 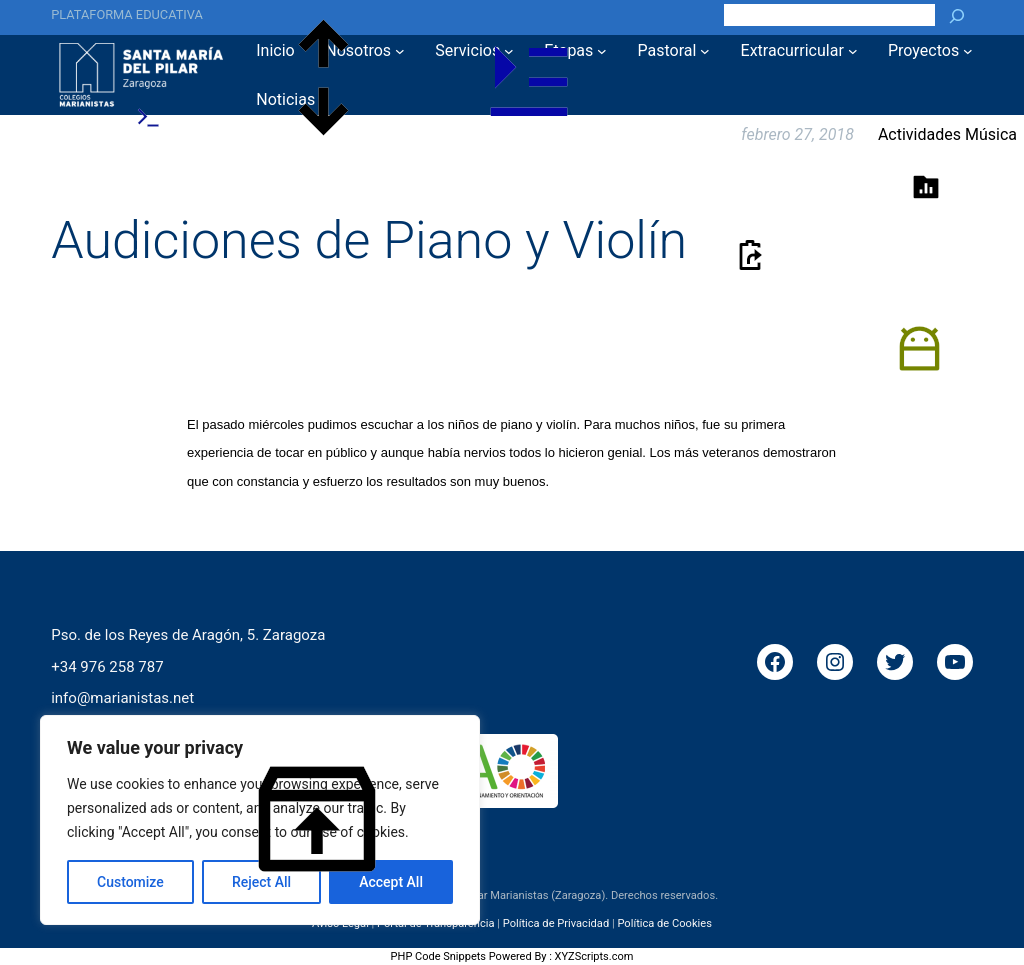 I want to click on share battery power with another device, so click(x=750, y=255).